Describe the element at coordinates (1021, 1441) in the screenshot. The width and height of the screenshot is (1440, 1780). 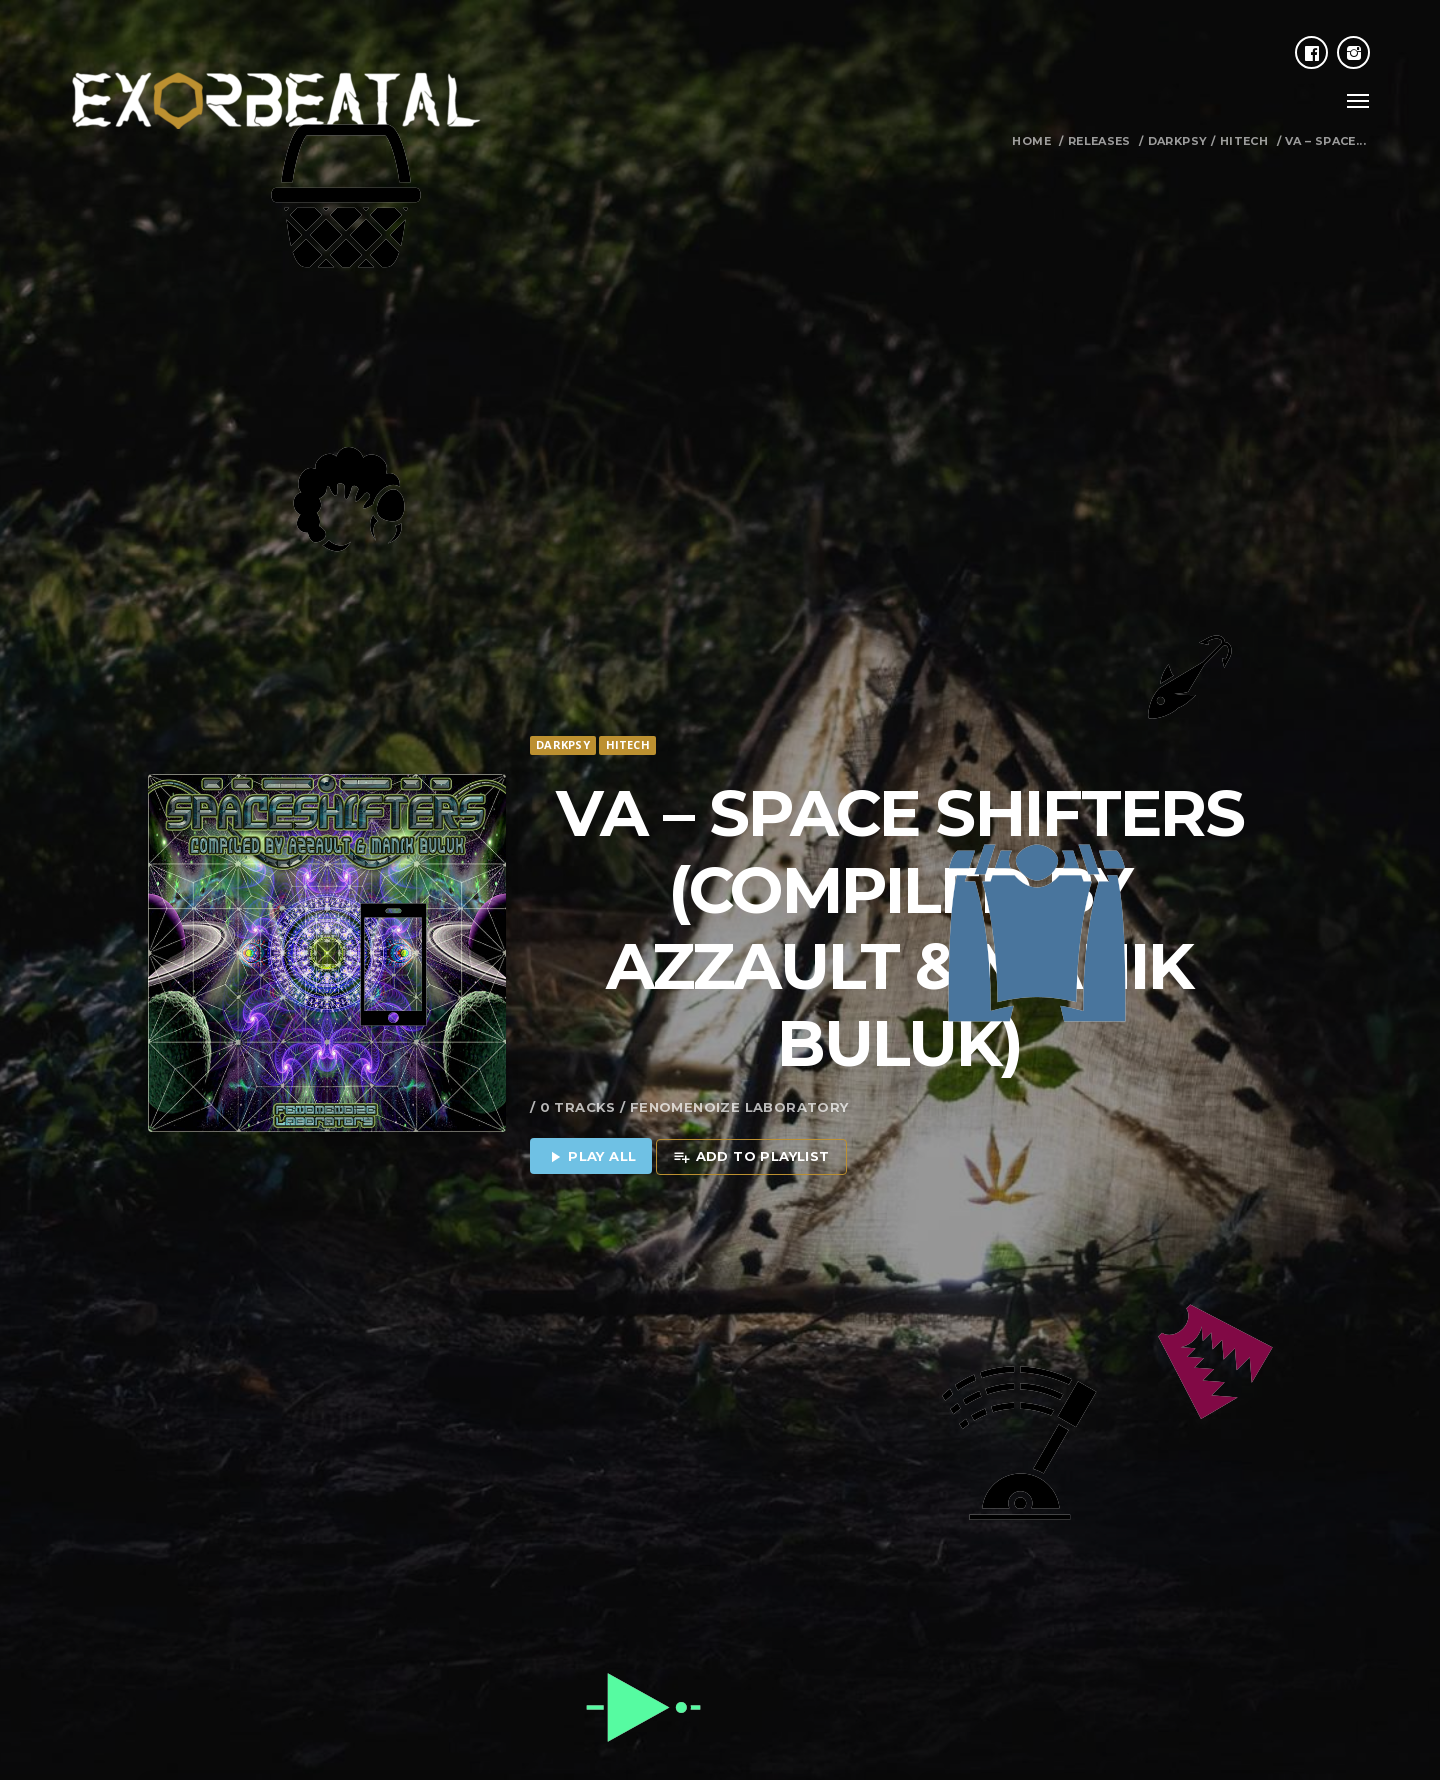
I see `toggle a game setting or control` at that location.